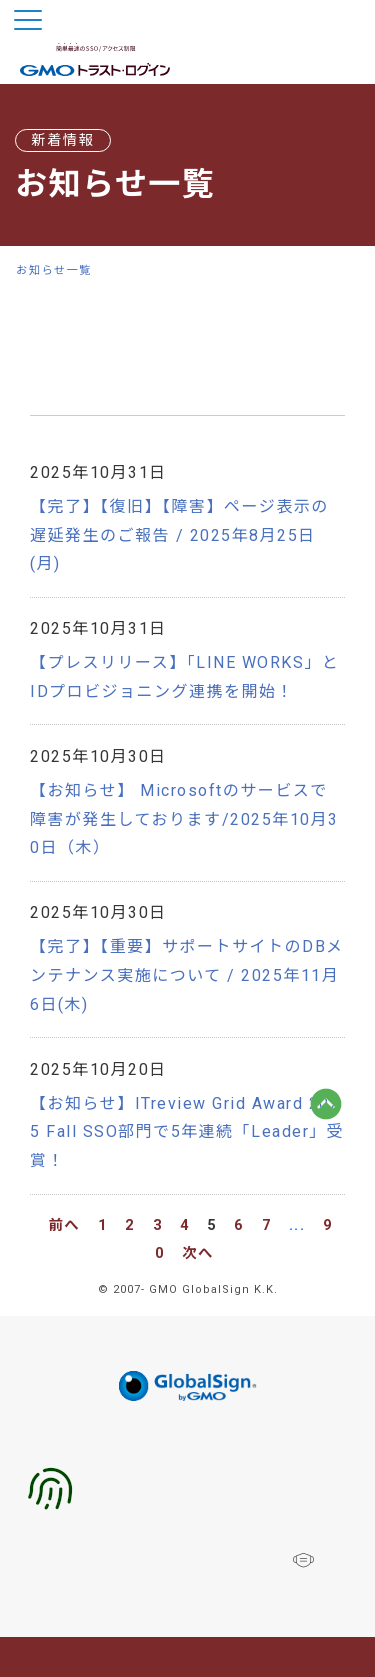 This screenshot has width=375, height=1677. I want to click on scroll to top of page, so click(326, 1104).